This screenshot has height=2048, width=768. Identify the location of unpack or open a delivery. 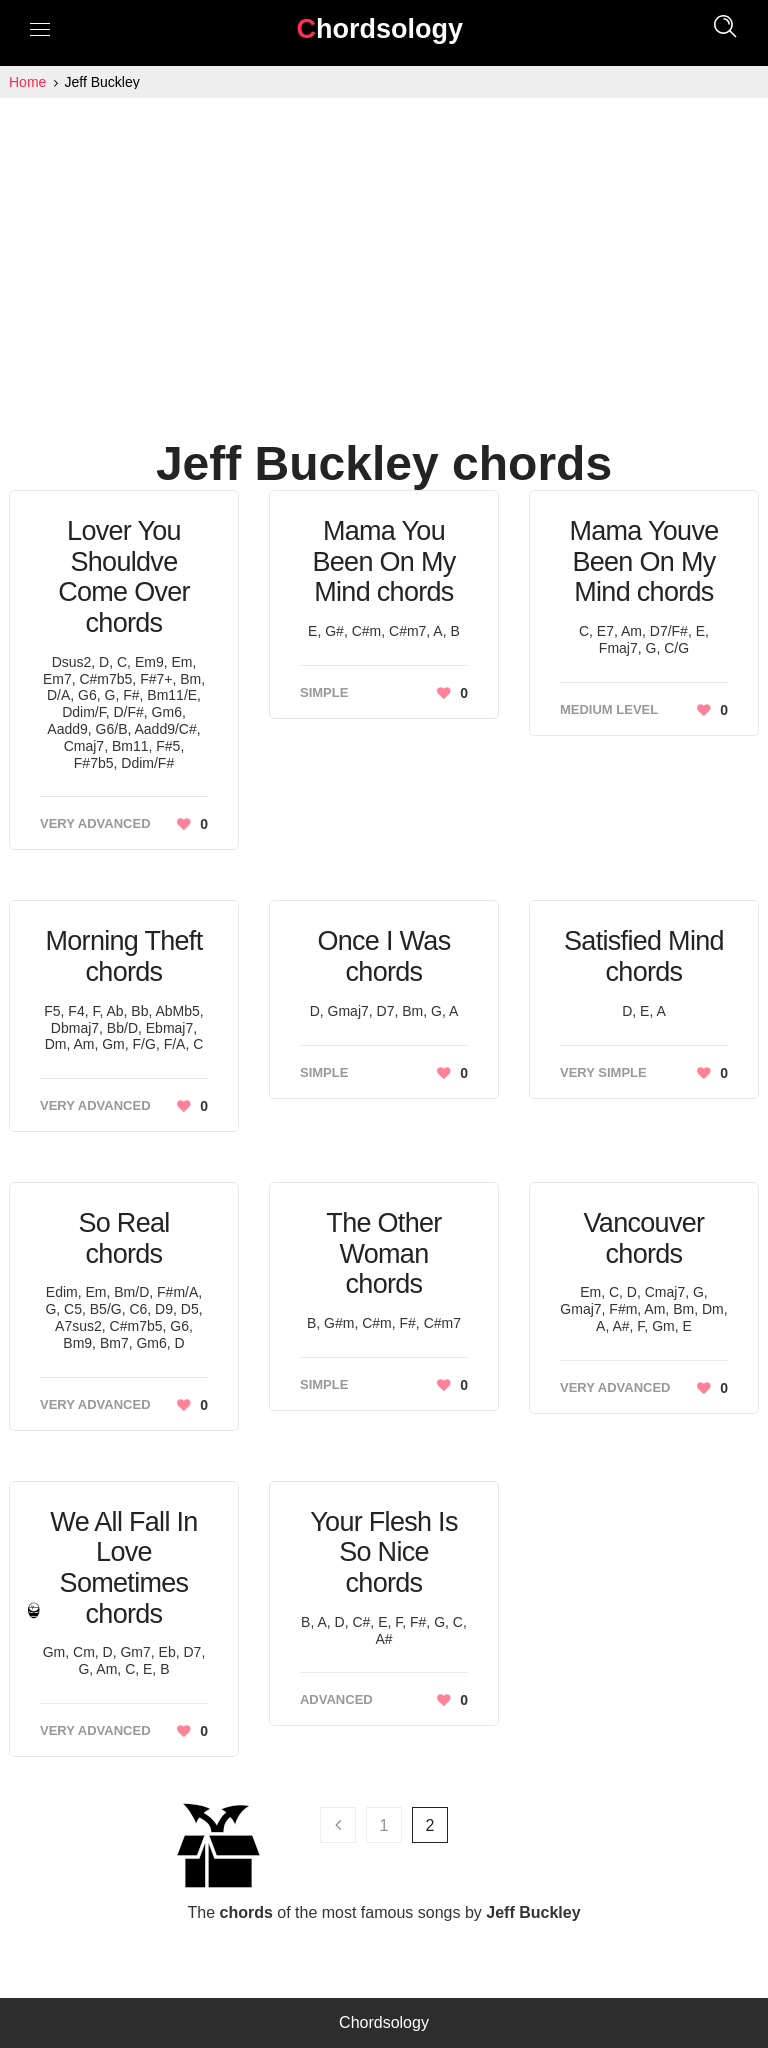
(218, 1845).